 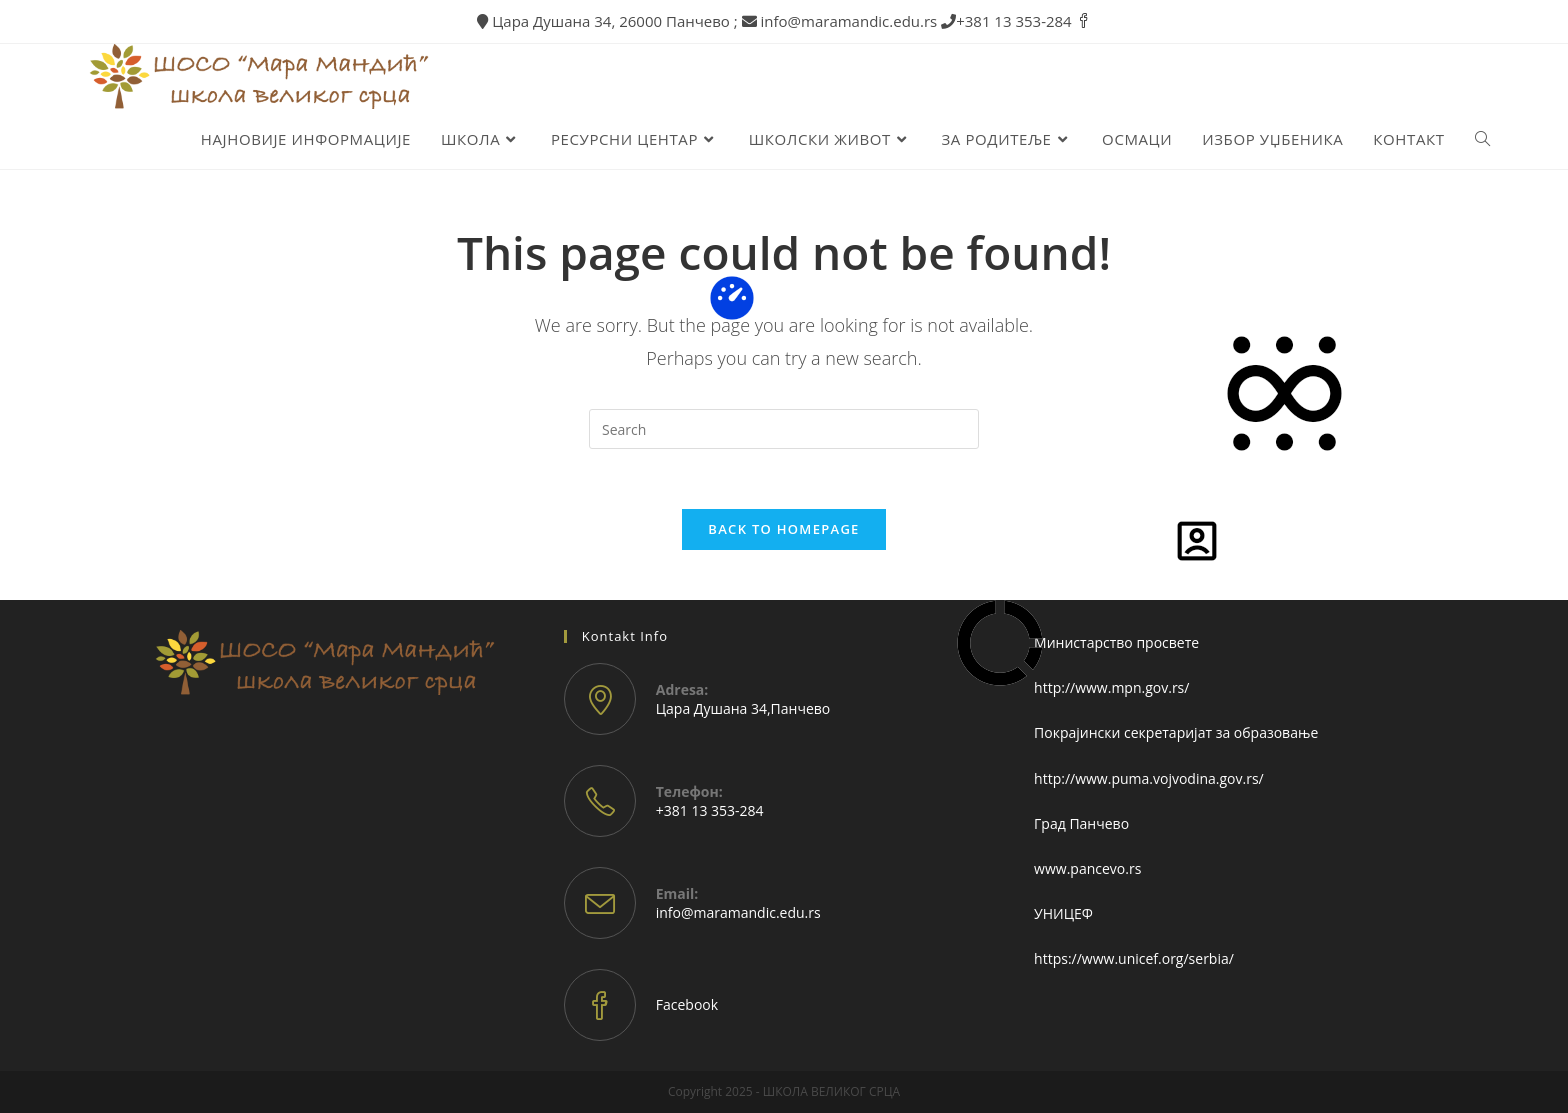 I want to click on view data breakdown or analytics, so click(x=1000, y=643).